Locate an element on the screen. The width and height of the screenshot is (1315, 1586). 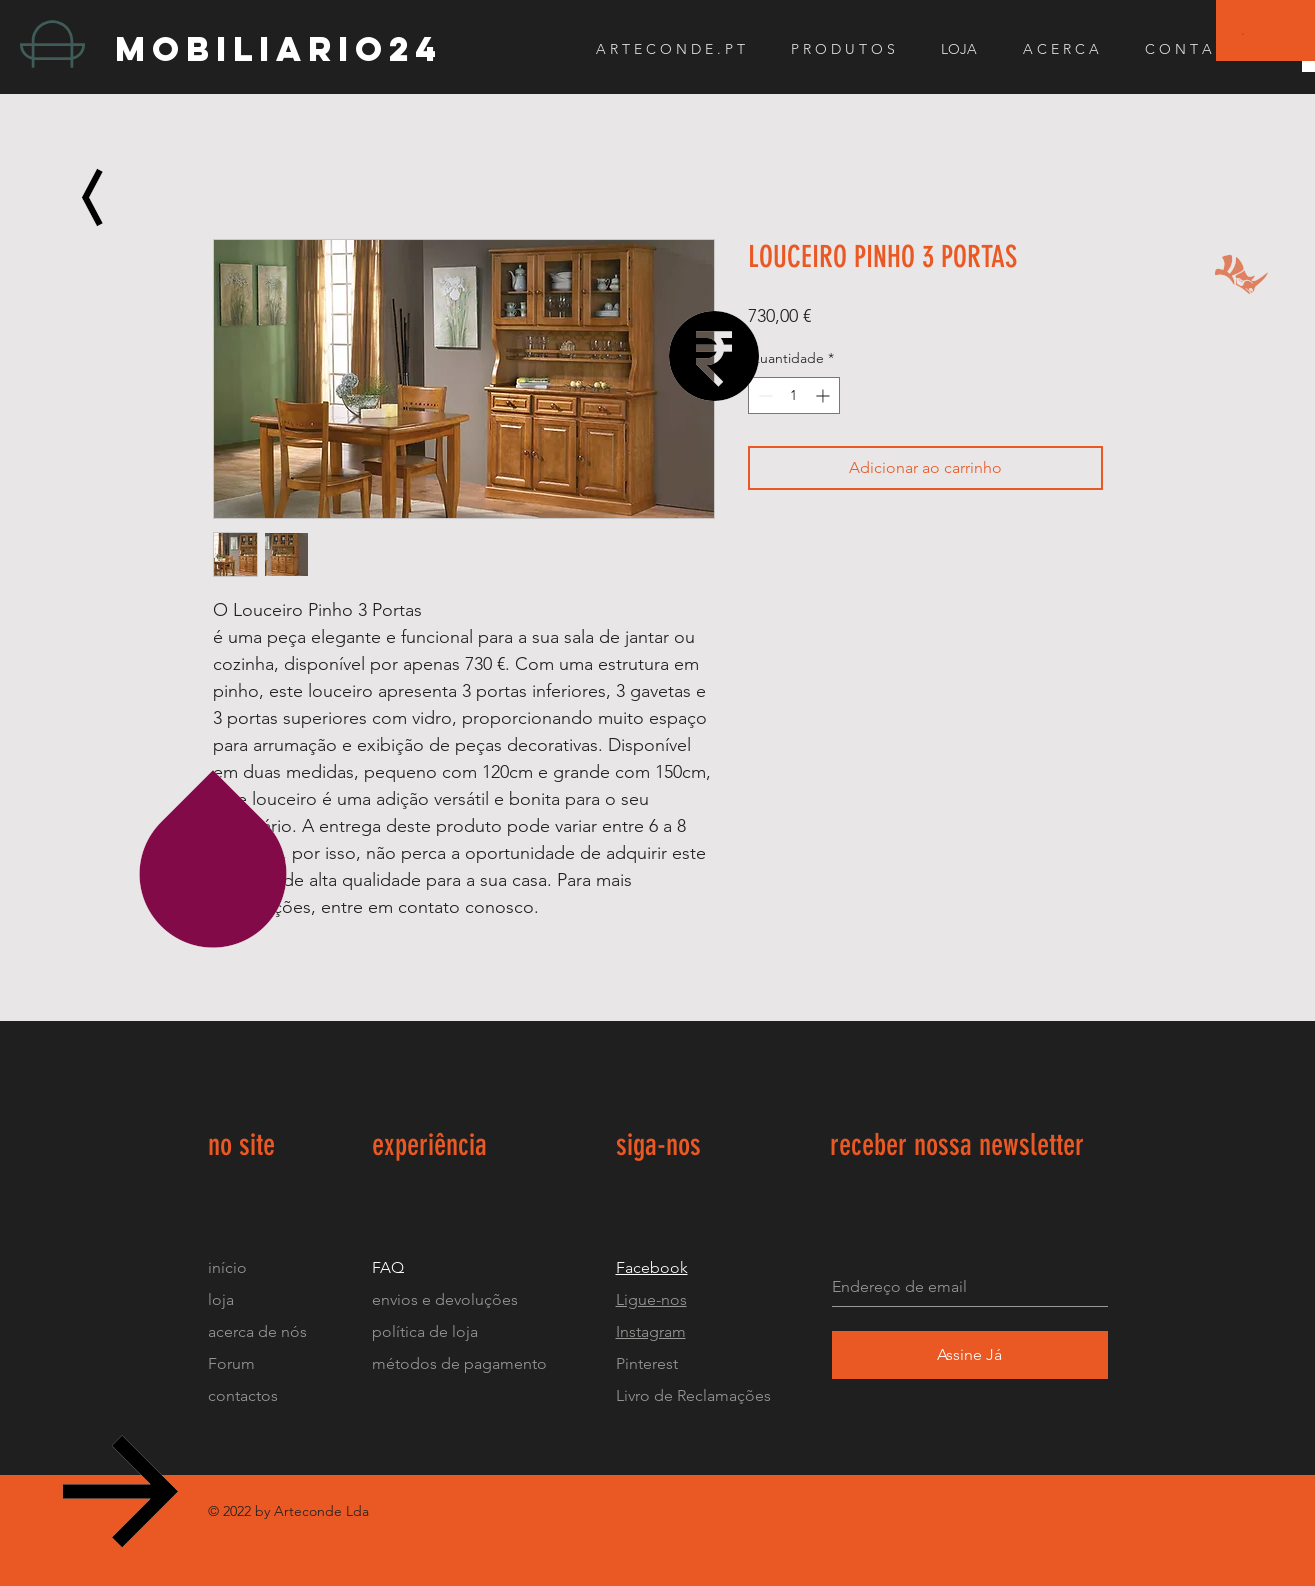
open Rhinoceros 3D modeling software is located at coordinates (1241, 274).